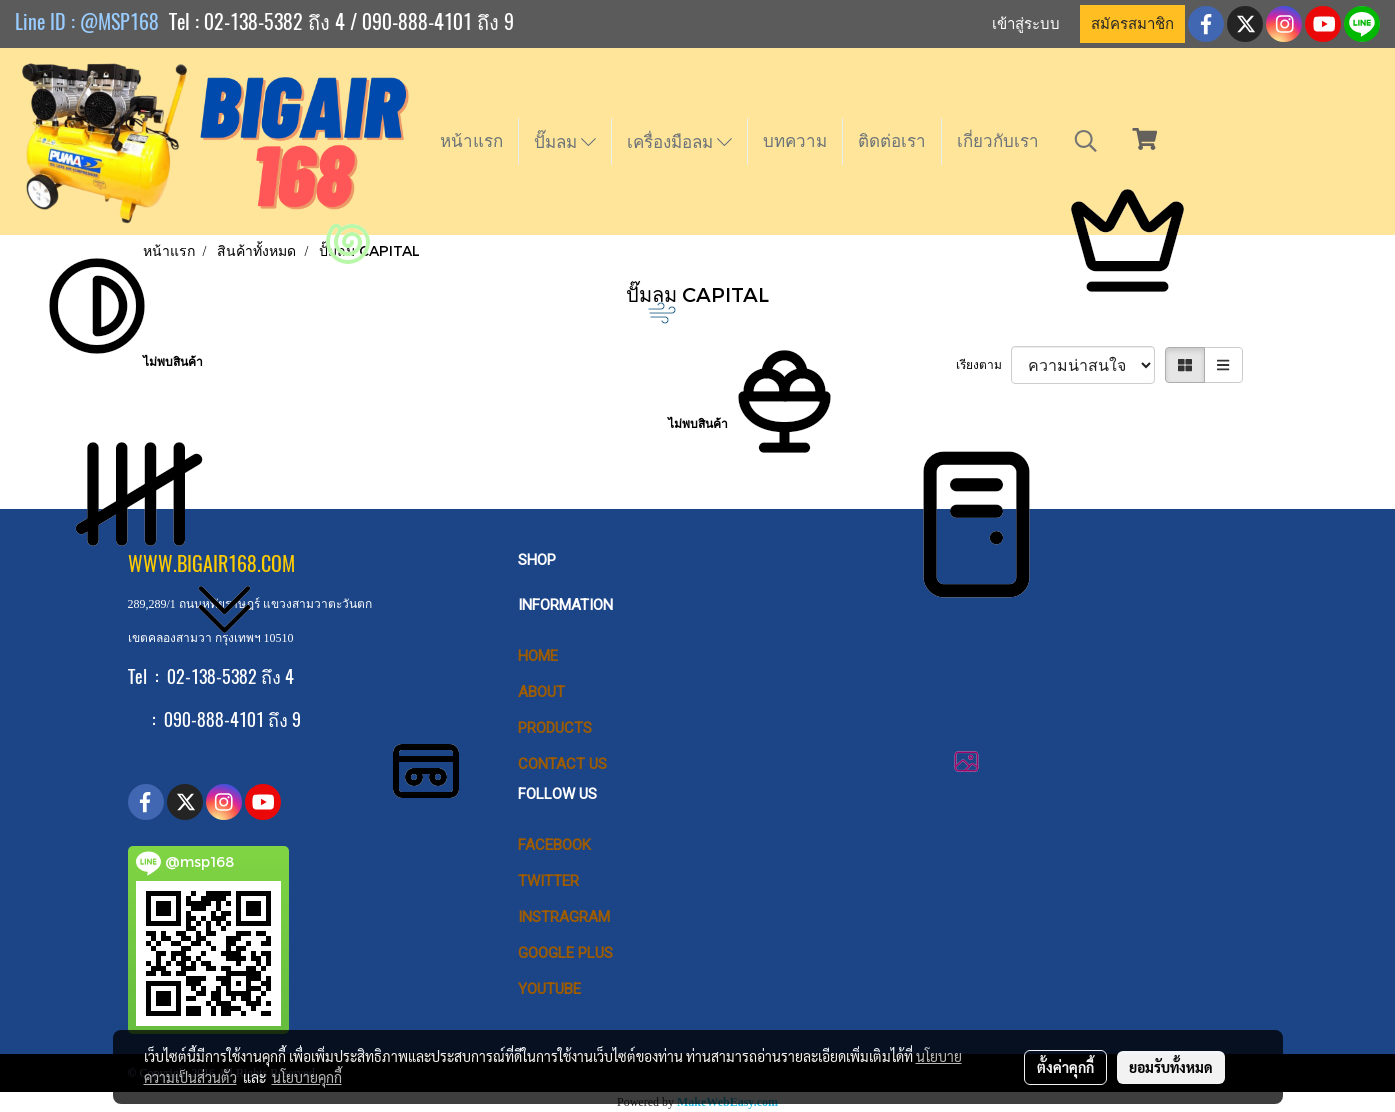 The height and width of the screenshot is (1112, 1395). What do you see at coordinates (662, 313) in the screenshot?
I see `indicates current wind conditions` at bounding box center [662, 313].